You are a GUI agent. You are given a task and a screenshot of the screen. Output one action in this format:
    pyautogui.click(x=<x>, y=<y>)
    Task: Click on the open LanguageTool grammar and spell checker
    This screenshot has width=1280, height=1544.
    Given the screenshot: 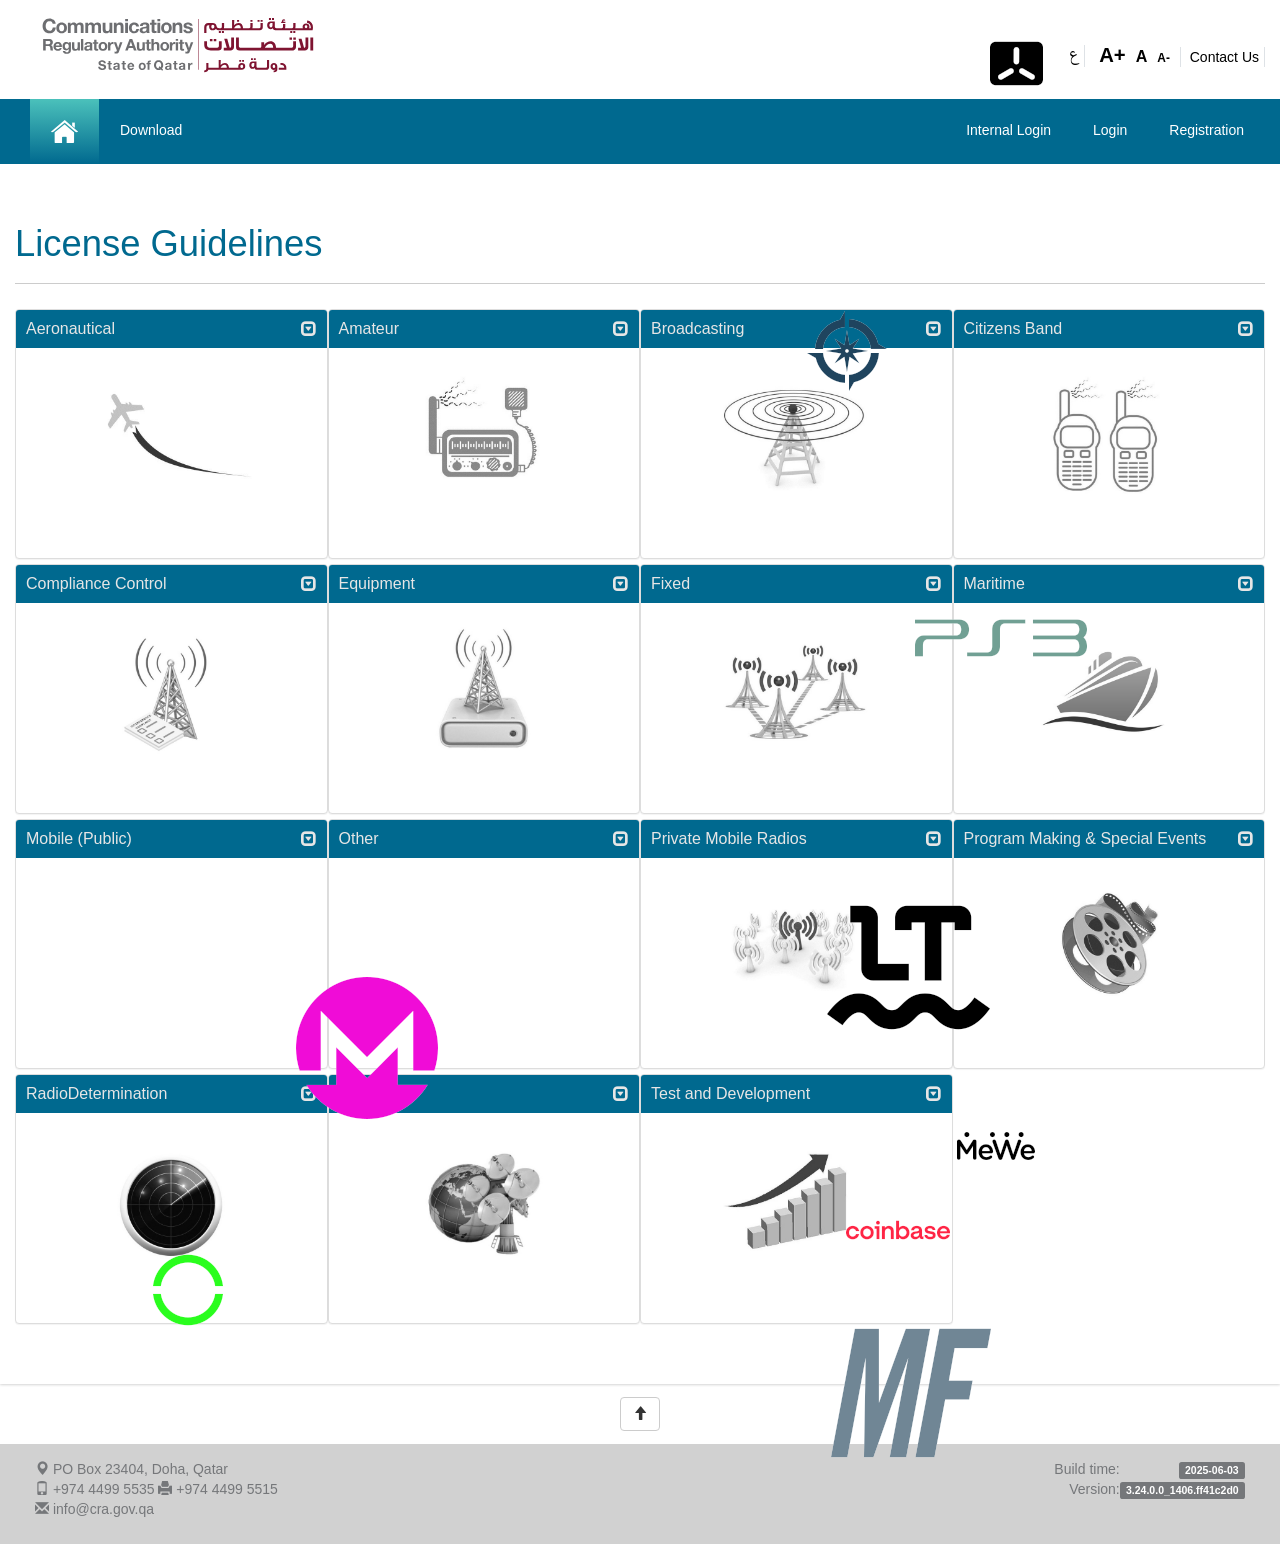 What is the action you would take?
    pyautogui.click(x=908, y=967)
    